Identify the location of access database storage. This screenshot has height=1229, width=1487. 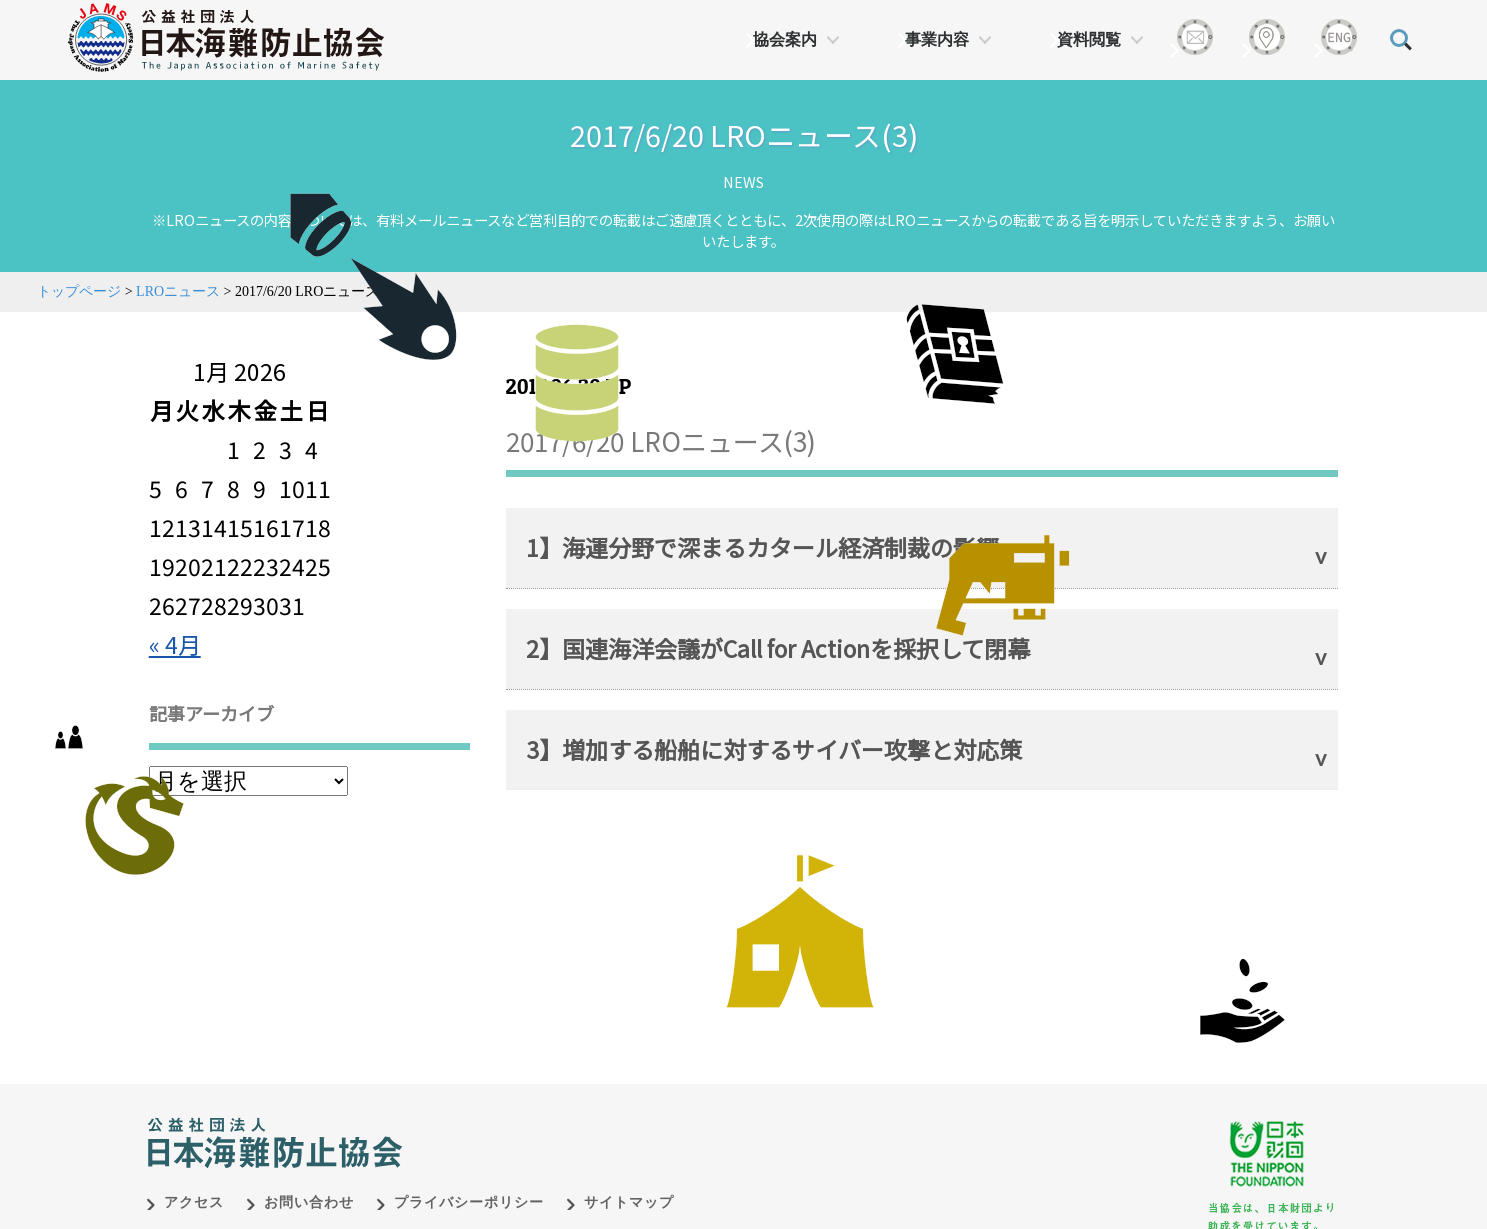
(577, 383).